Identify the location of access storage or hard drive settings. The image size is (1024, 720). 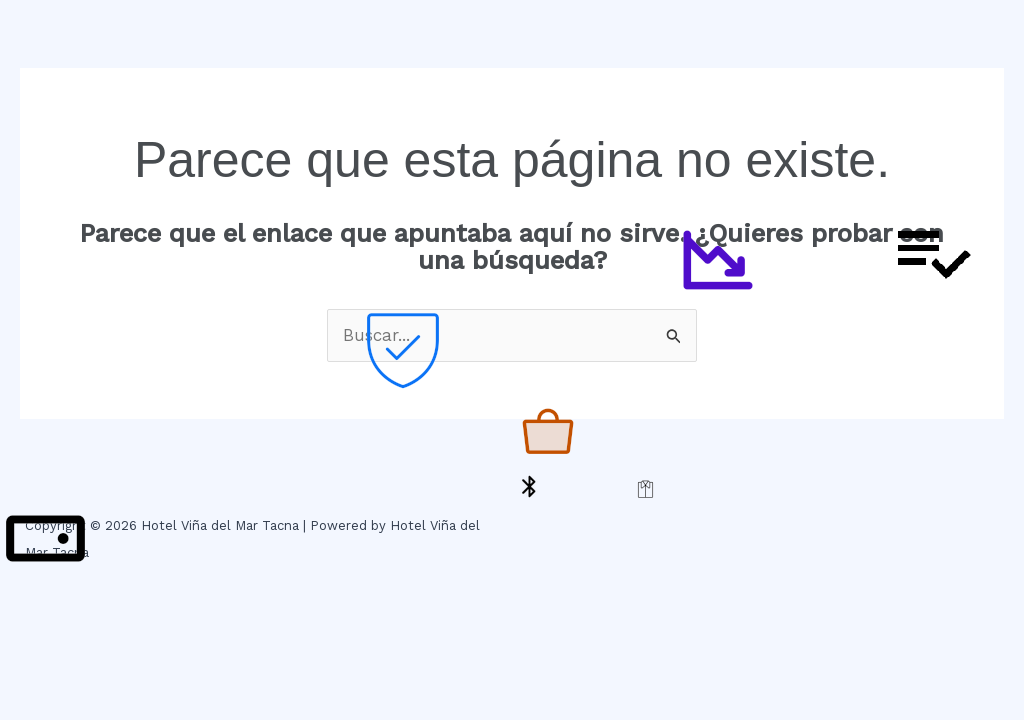
(45, 538).